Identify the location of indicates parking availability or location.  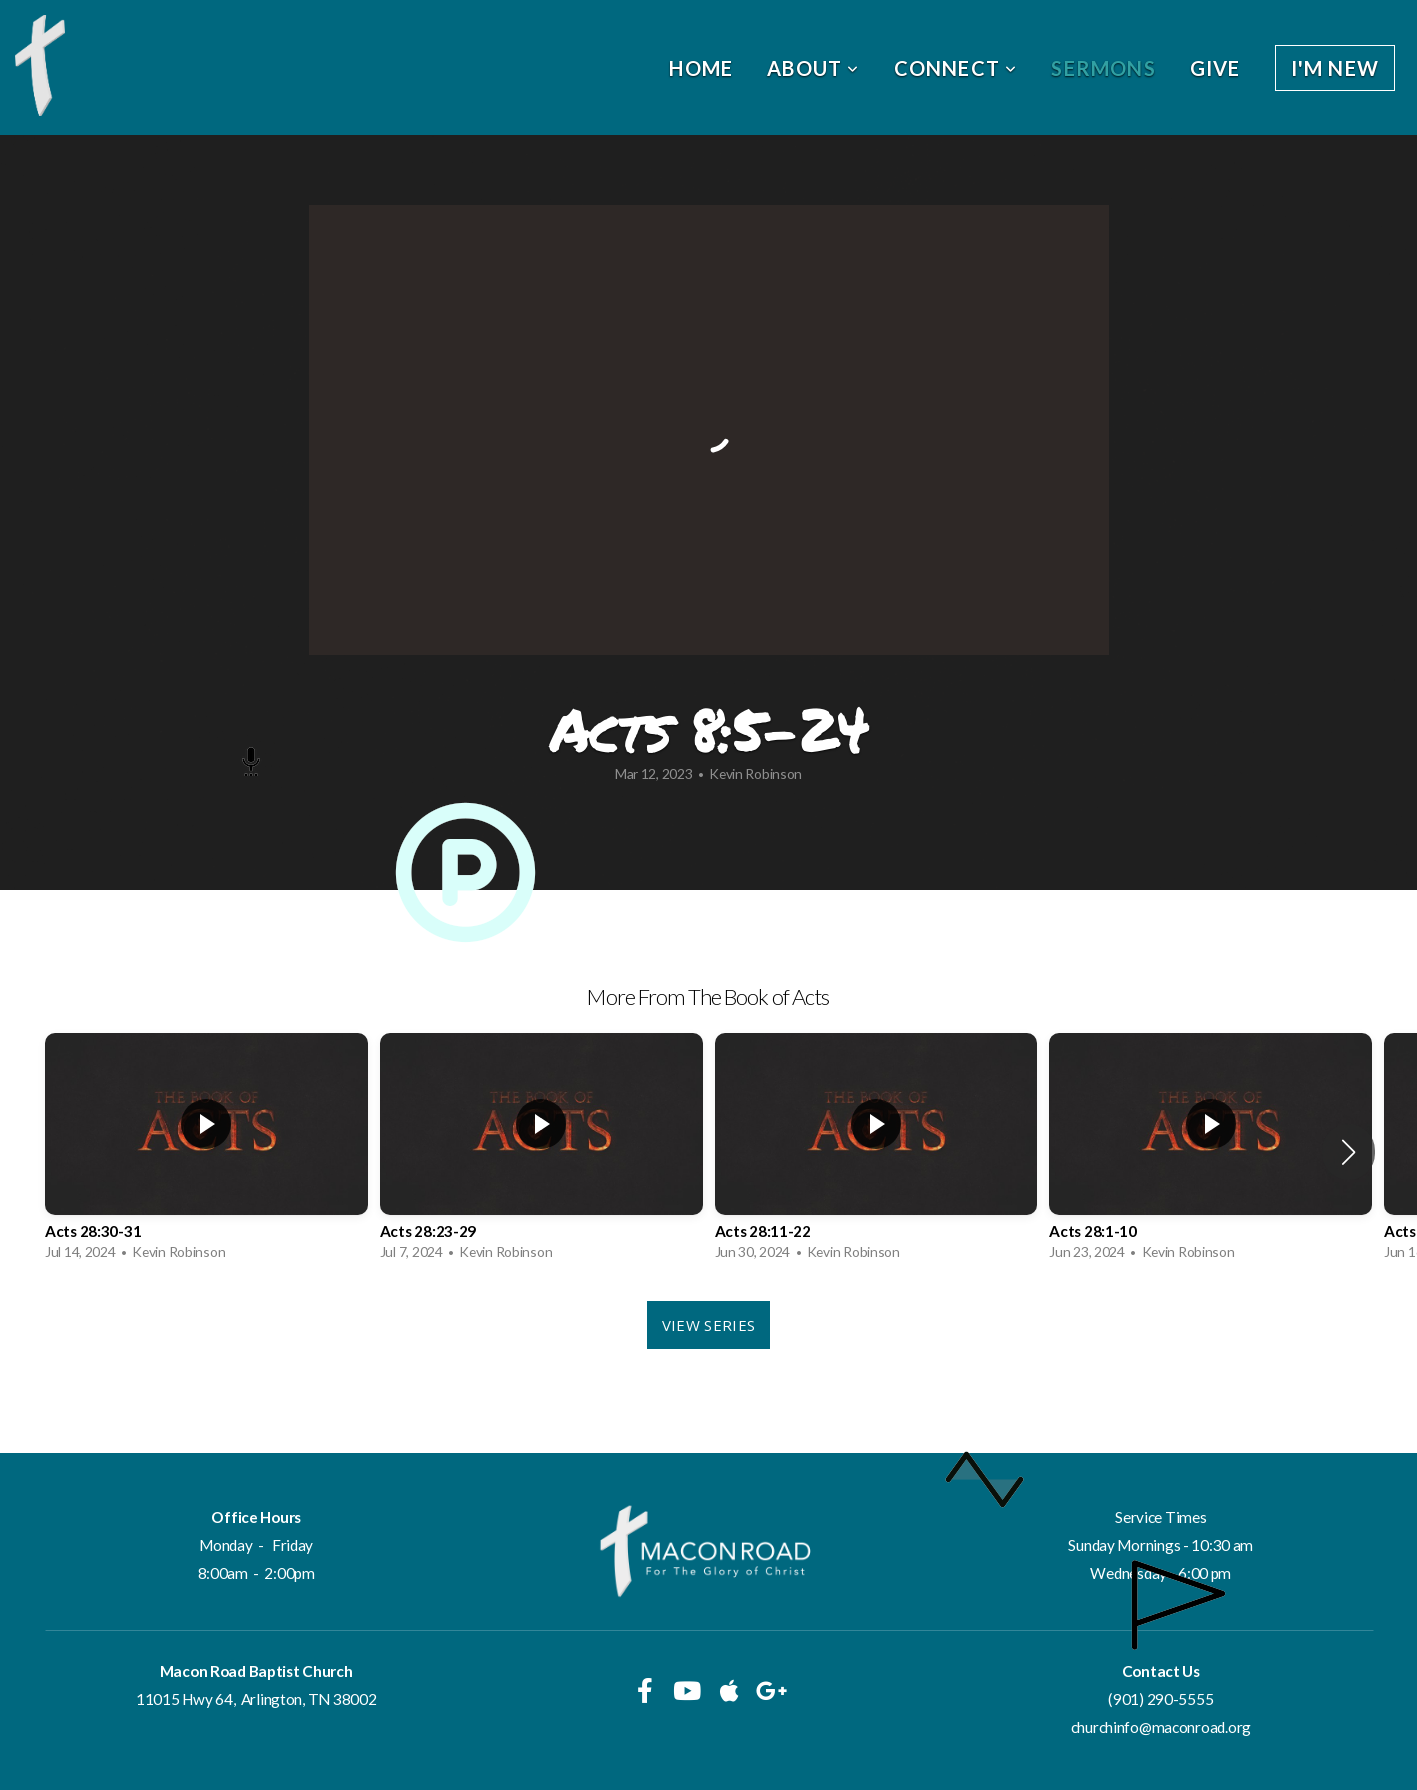
(465, 872).